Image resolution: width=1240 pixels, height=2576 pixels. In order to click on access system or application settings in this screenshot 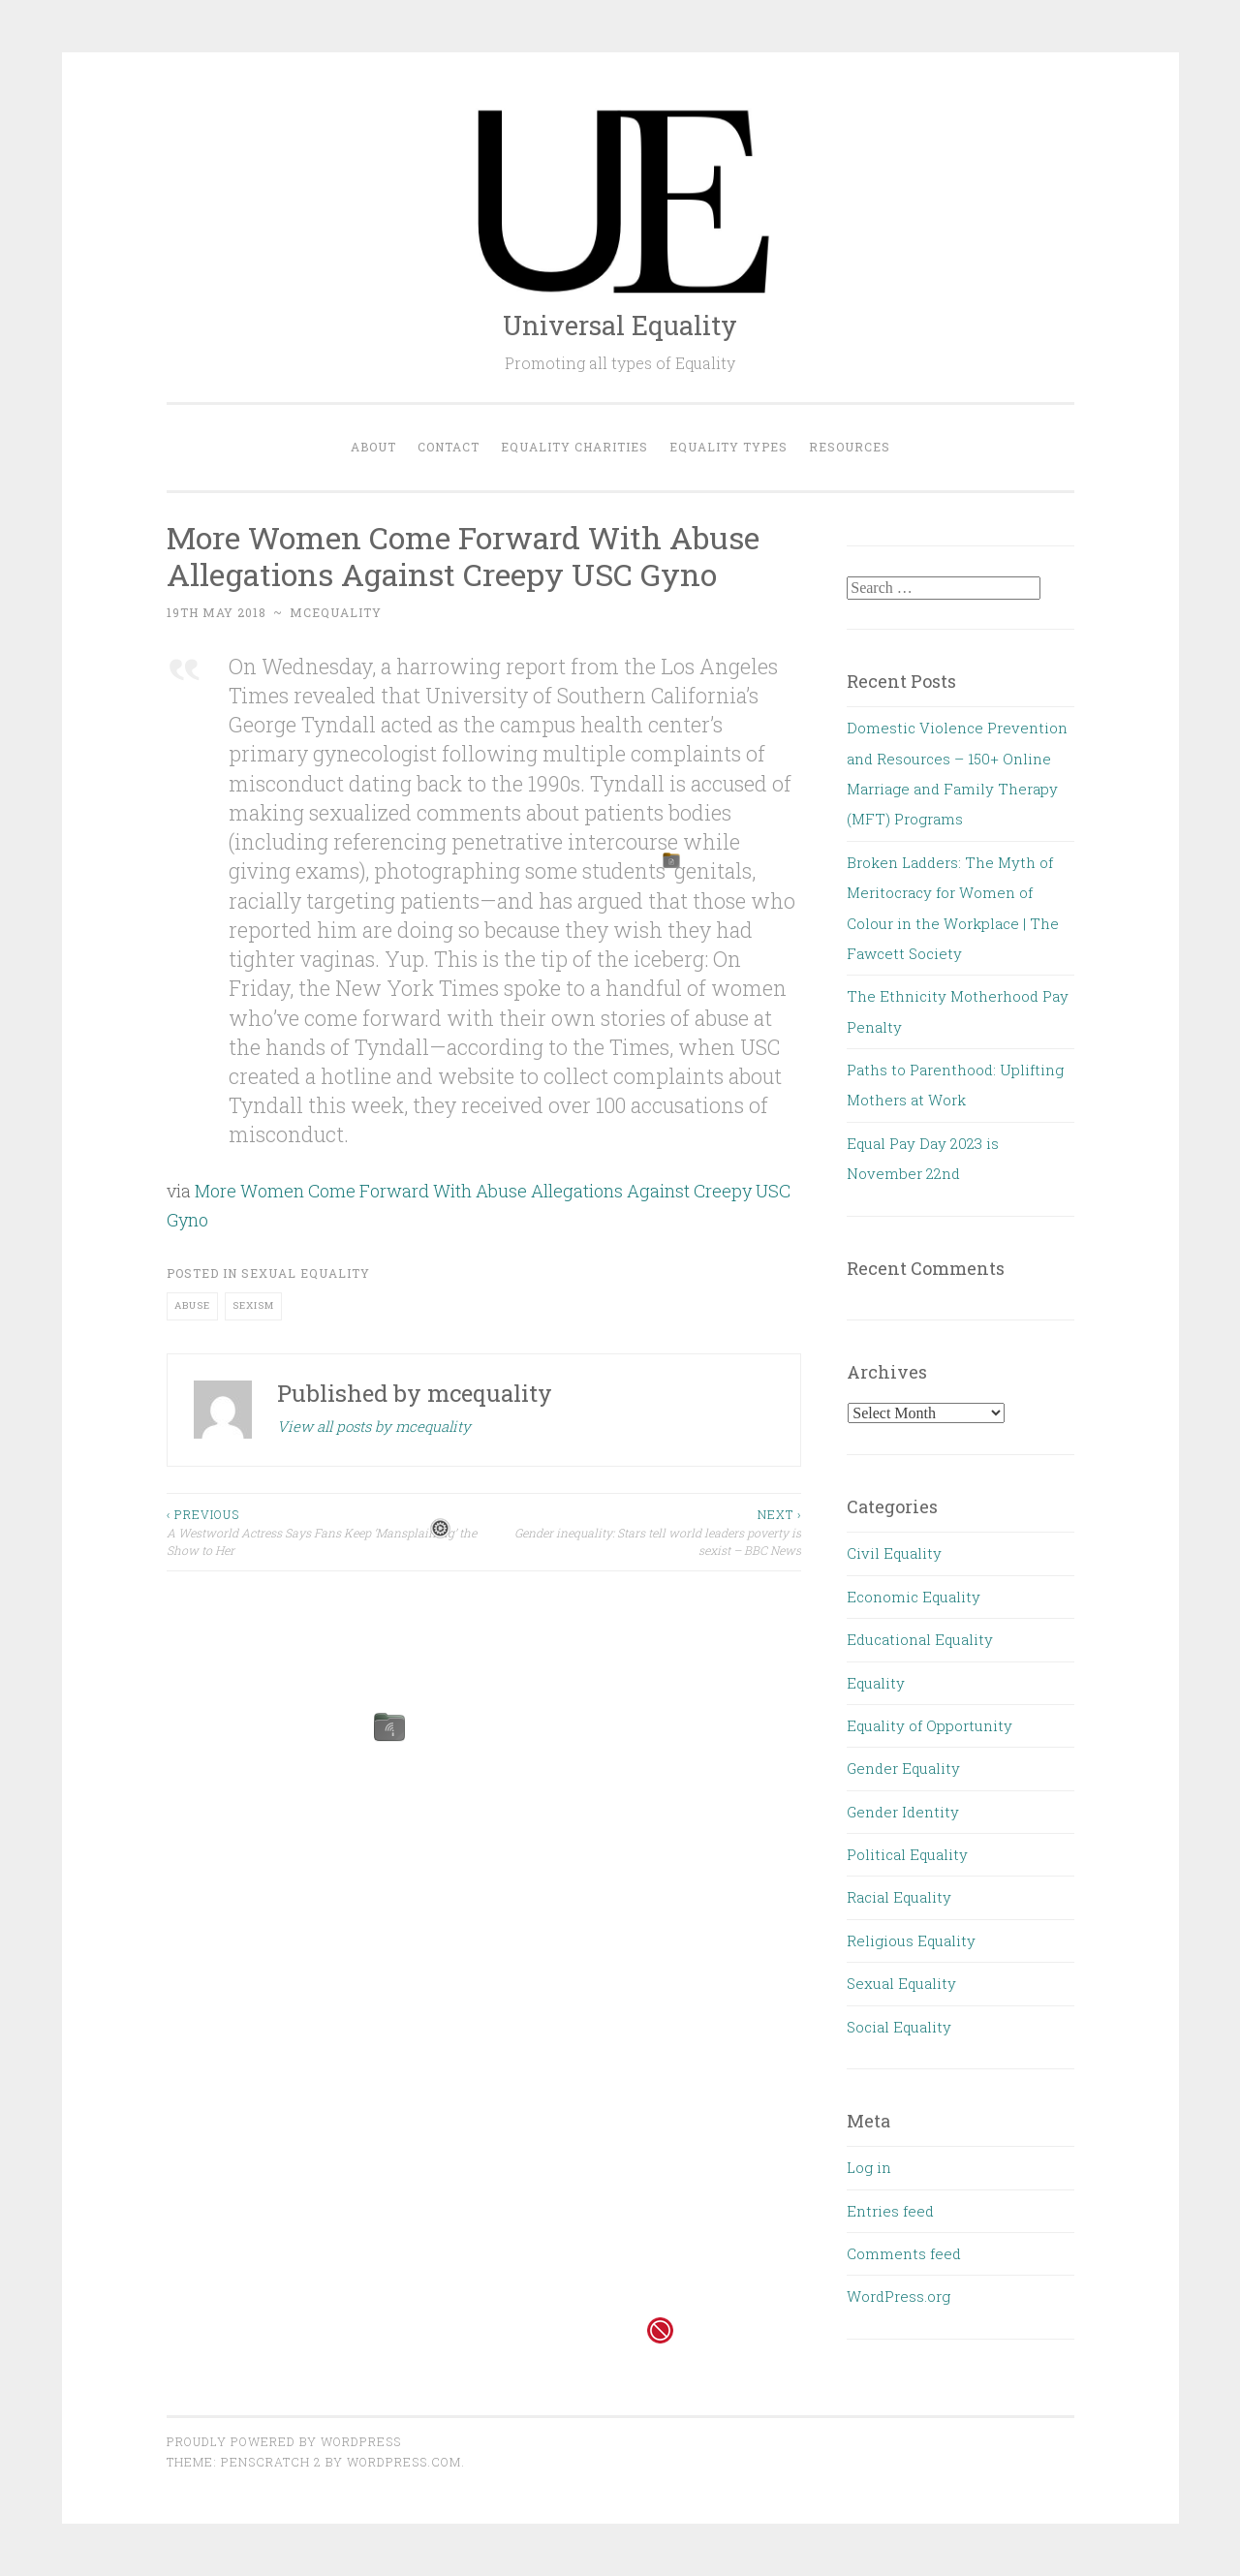, I will do `click(440, 1528)`.